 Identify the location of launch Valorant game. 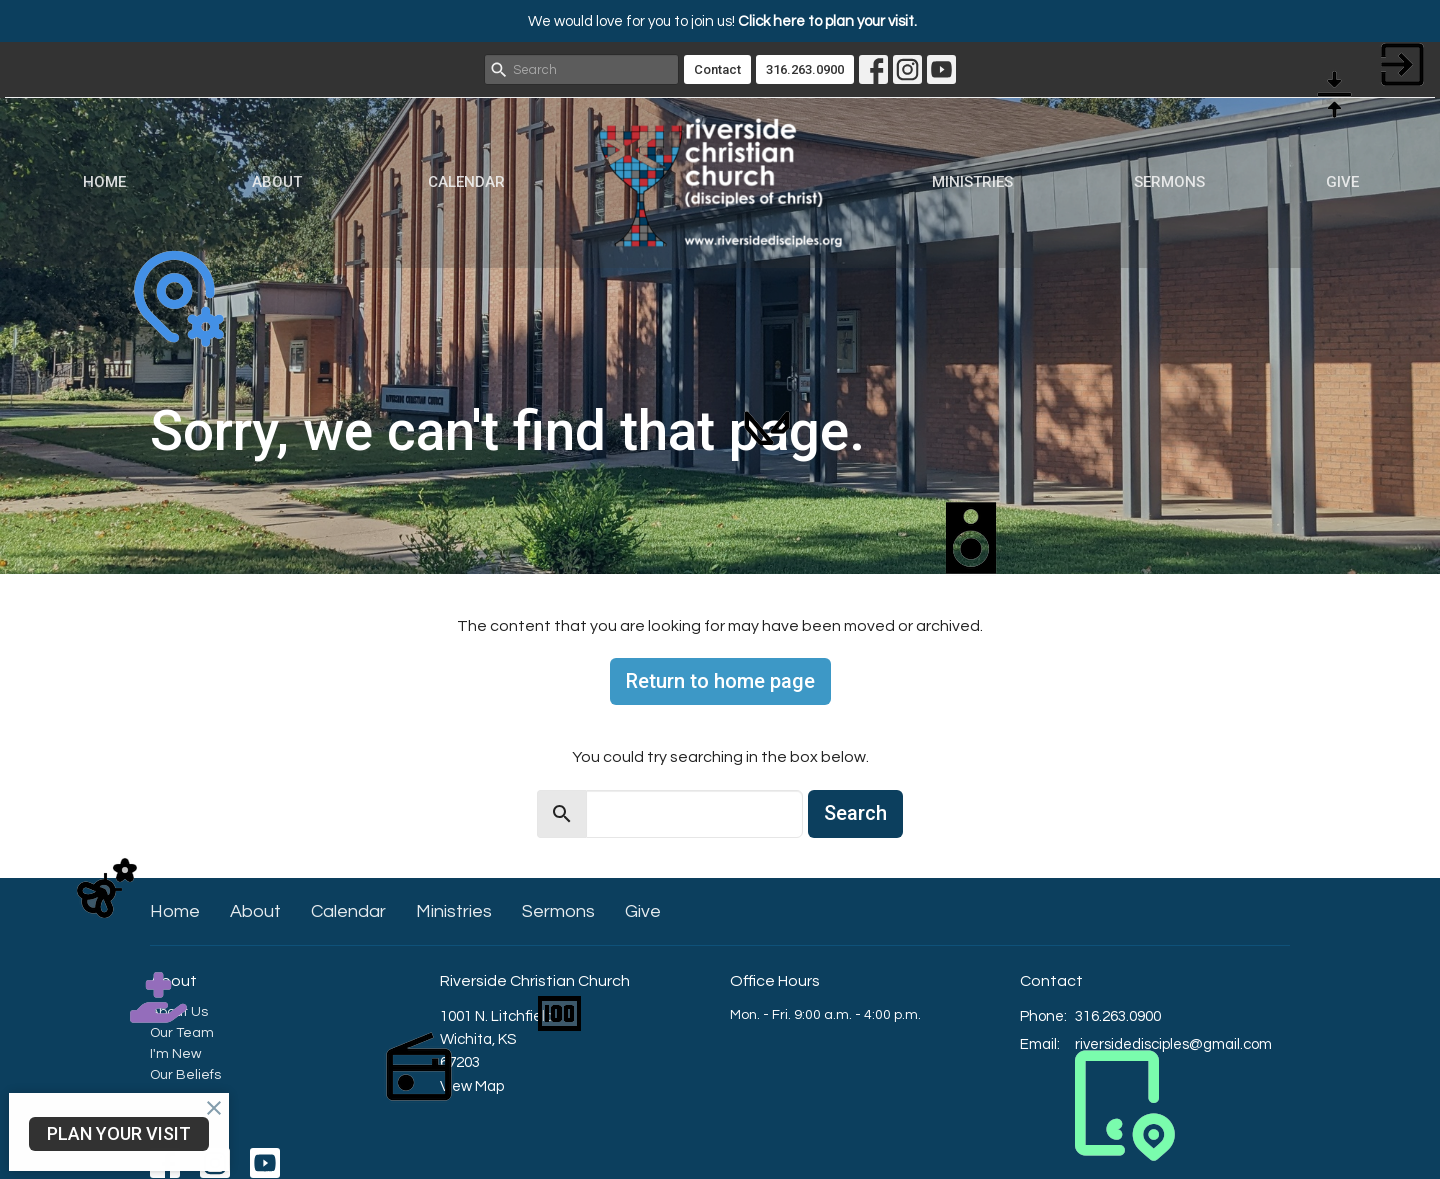
(767, 427).